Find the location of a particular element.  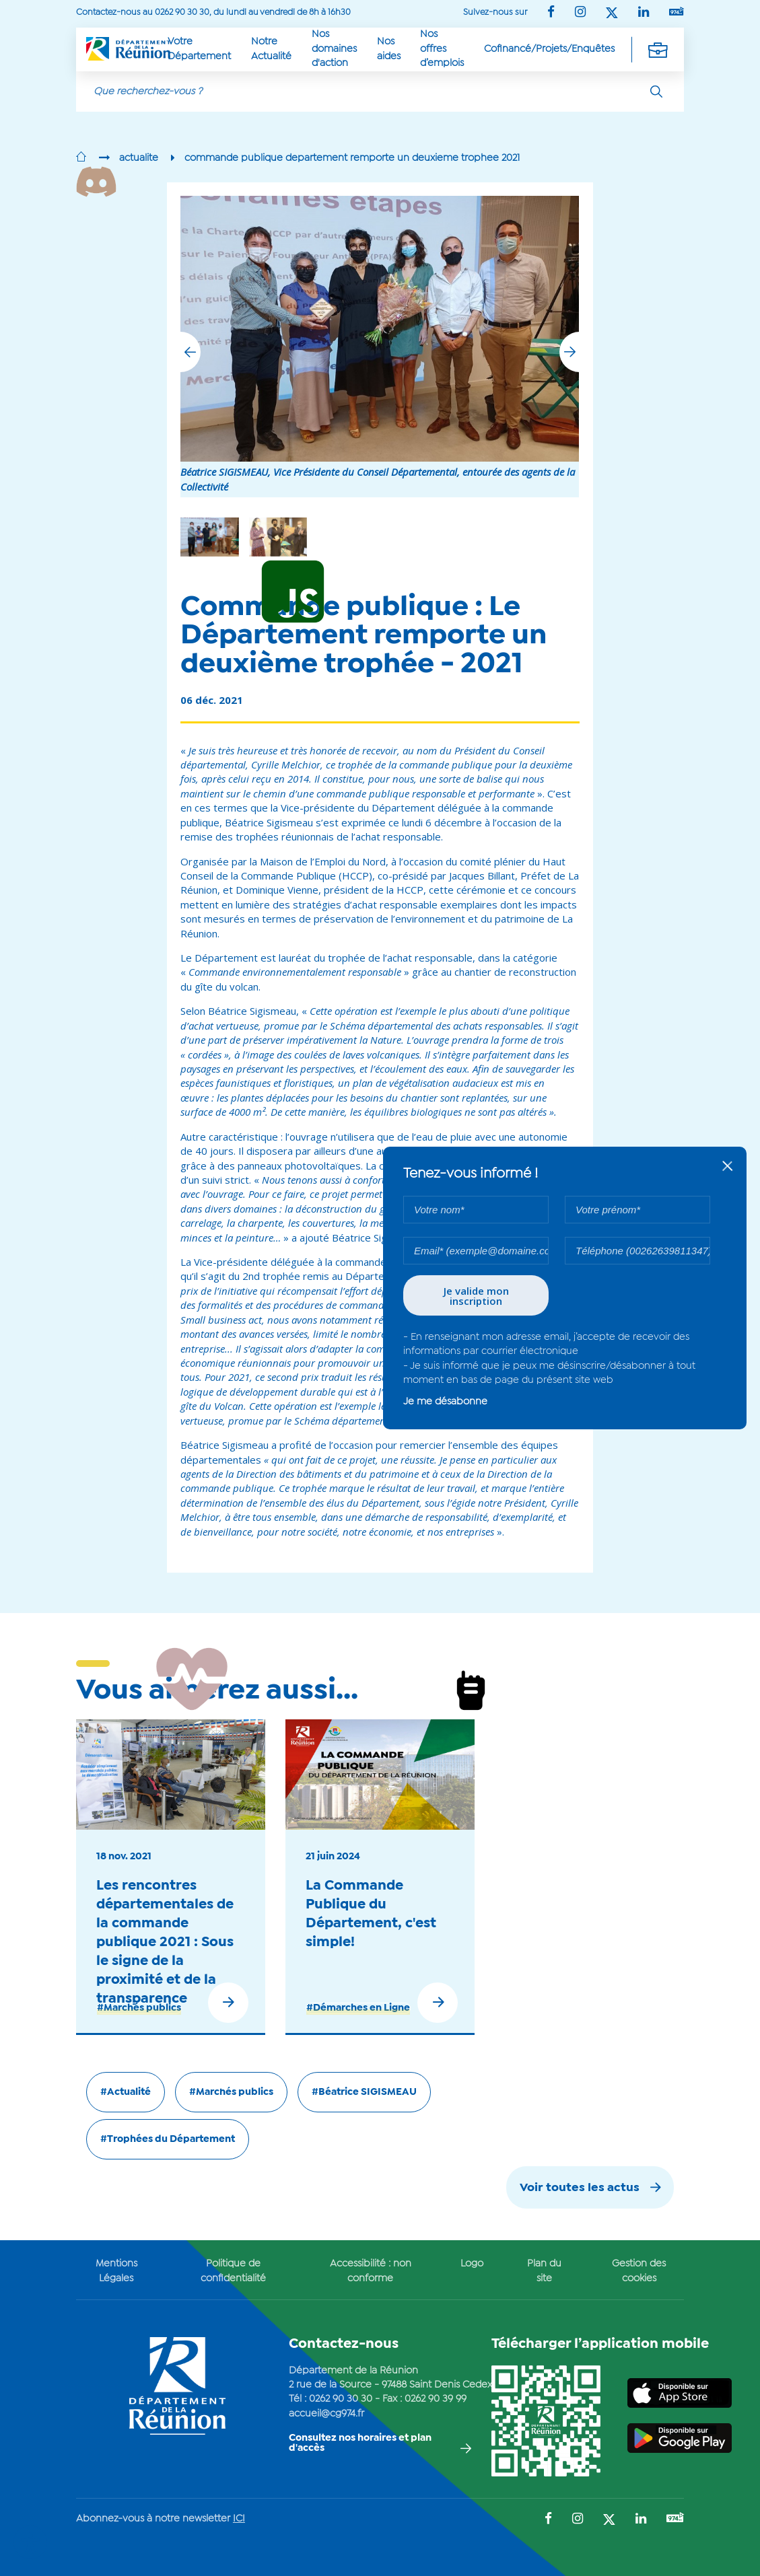

view health or fitness tracking data is located at coordinates (192, 1679).